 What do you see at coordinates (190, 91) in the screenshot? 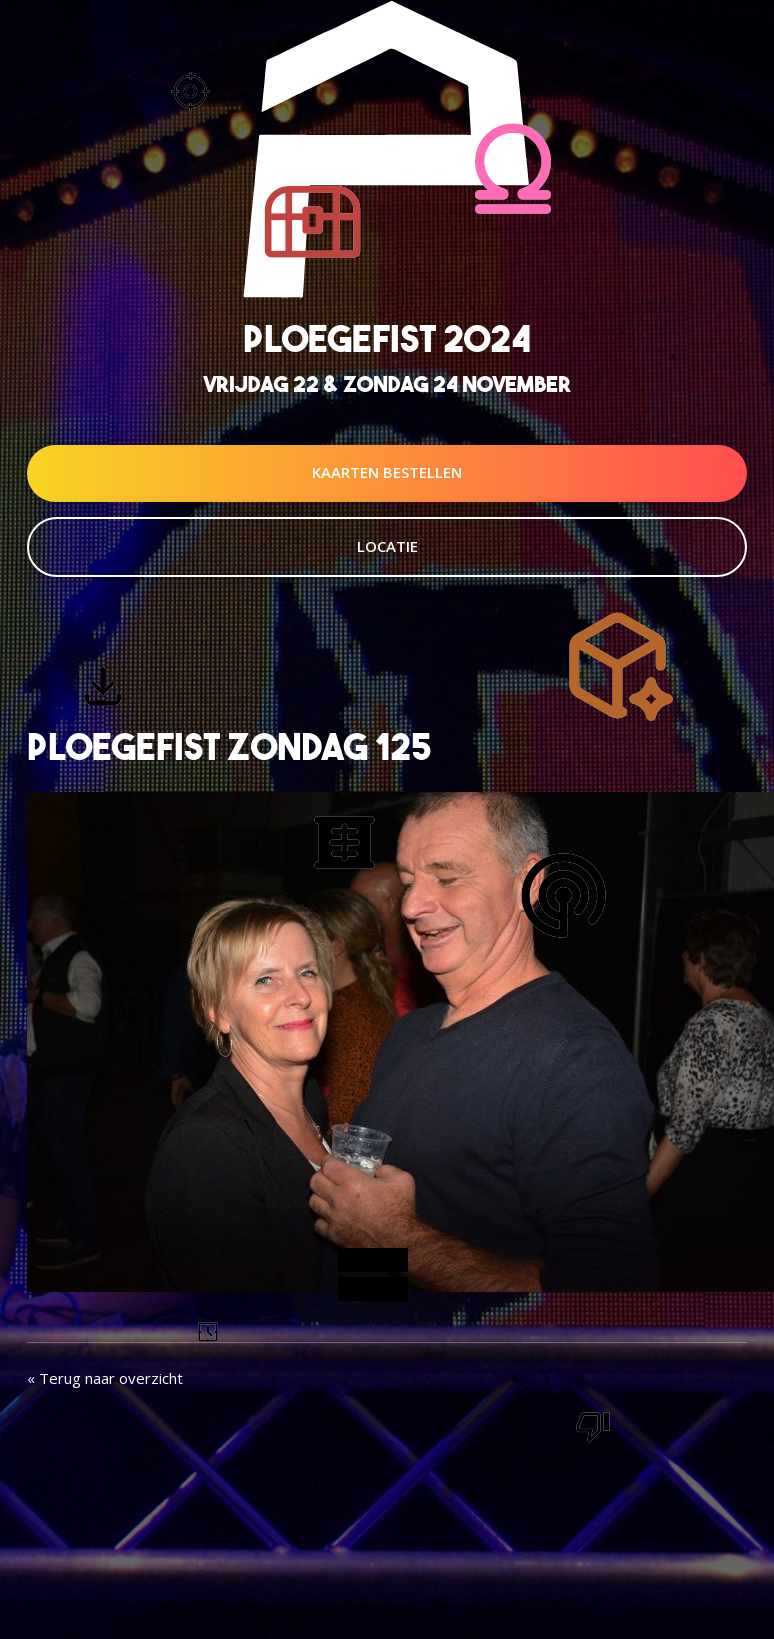
I see `center map on current location` at bounding box center [190, 91].